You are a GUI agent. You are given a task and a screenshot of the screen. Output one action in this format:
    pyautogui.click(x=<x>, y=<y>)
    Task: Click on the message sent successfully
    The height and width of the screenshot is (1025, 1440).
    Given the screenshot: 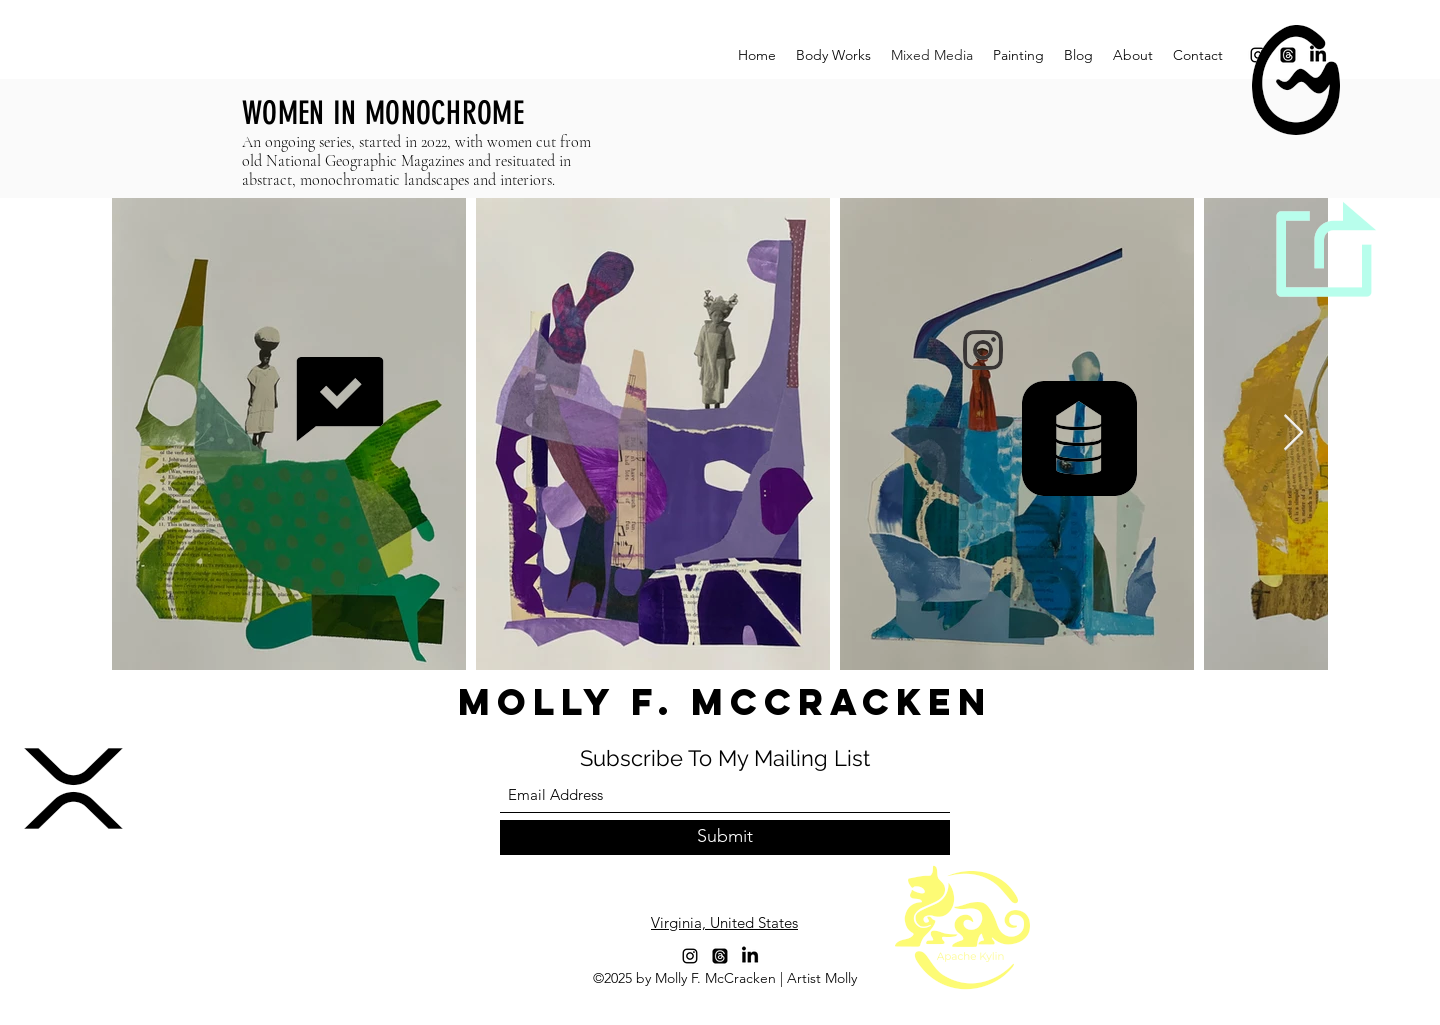 What is the action you would take?
    pyautogui.click(x=340, y=396)
    